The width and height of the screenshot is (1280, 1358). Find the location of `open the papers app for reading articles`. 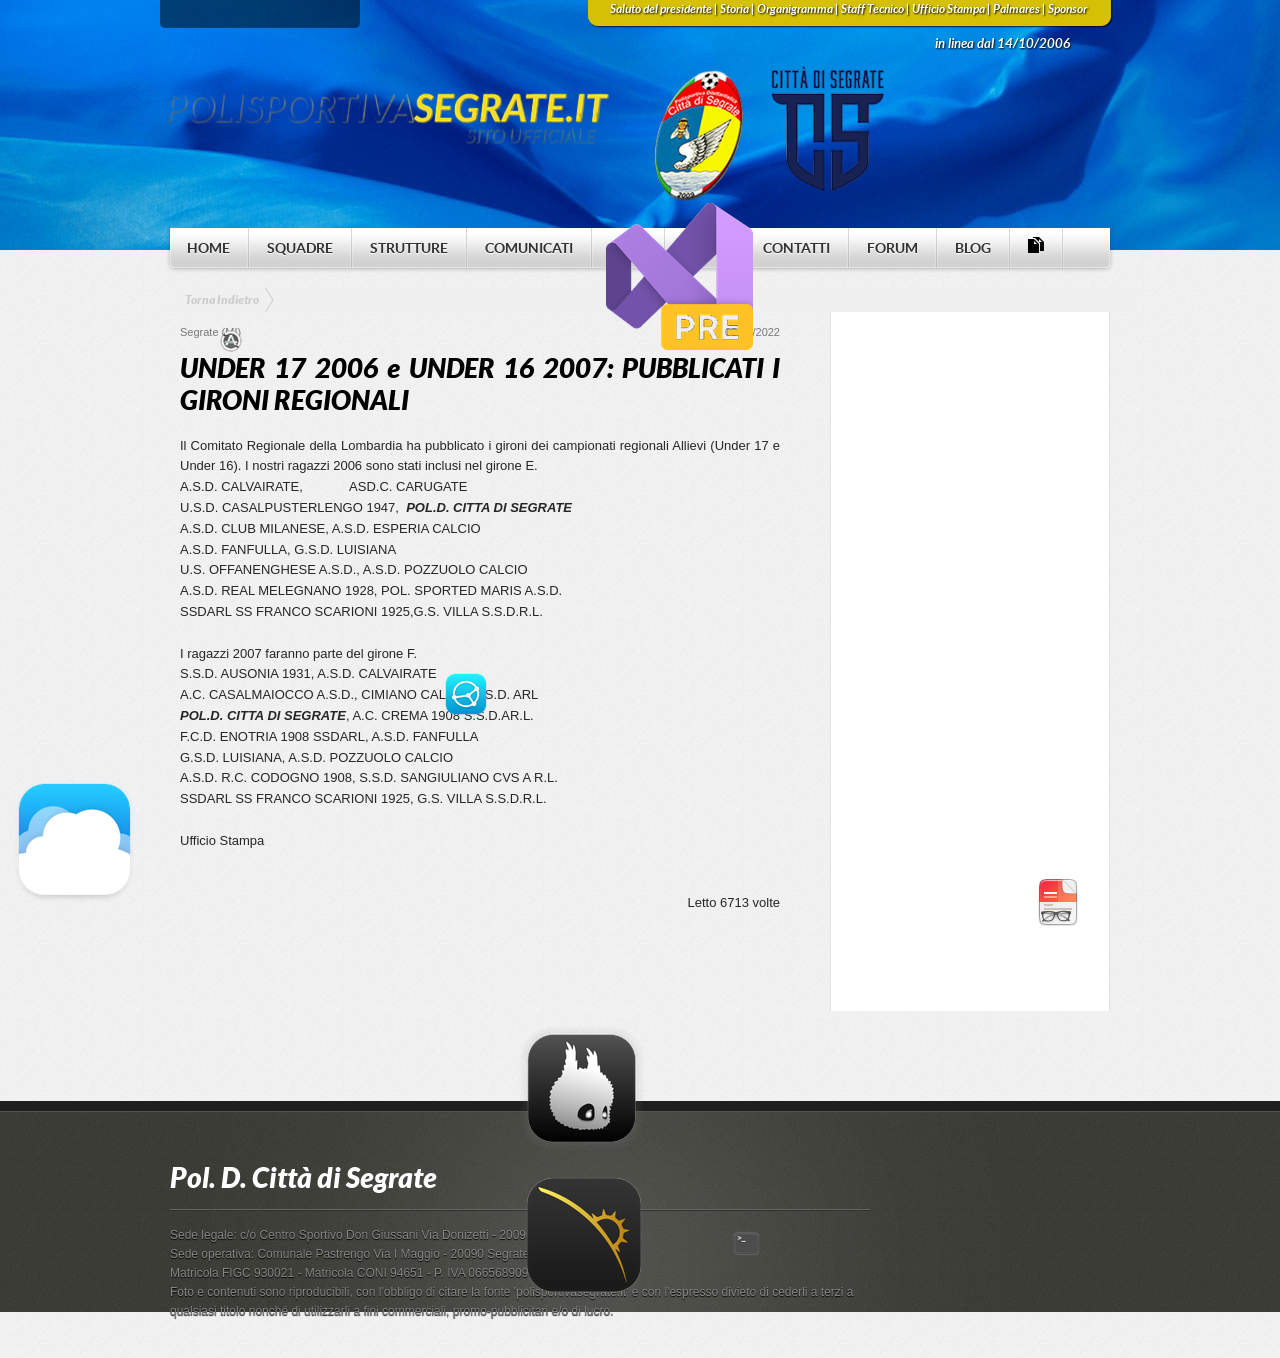

open the papers app for reading articles is located at coordinates (1058, 902).